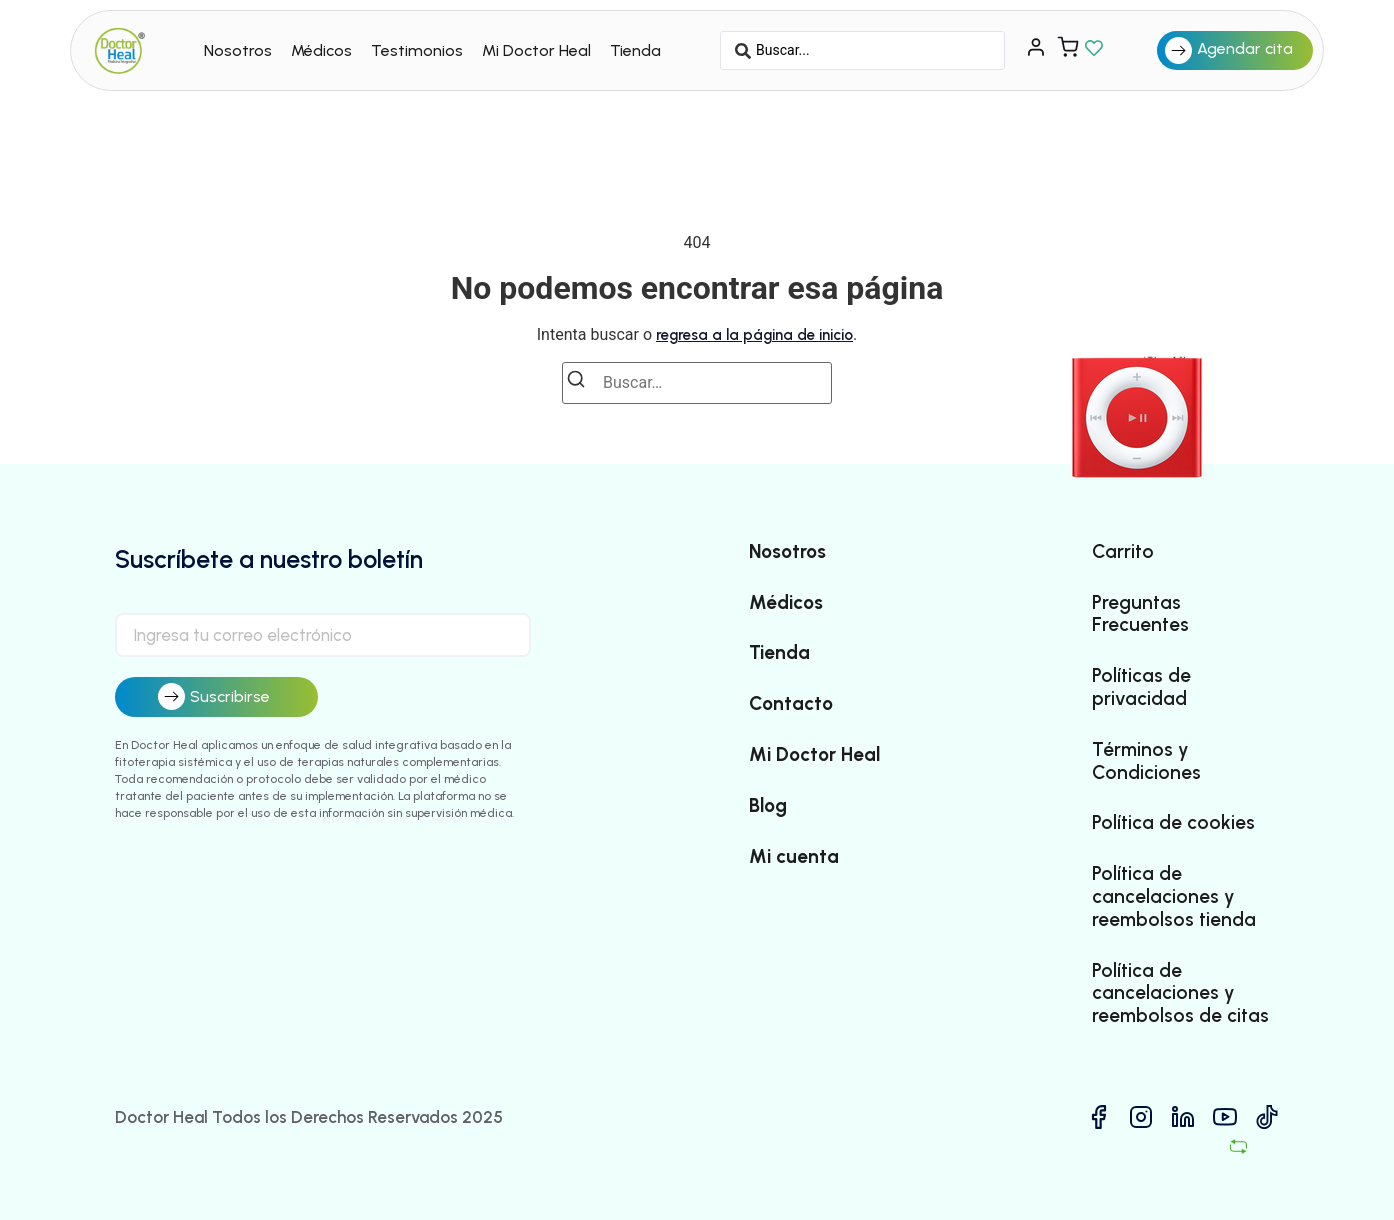 Image resolution: width=1394 pixels, height=1220 pixels. Describe the element at coordinates (1238, 1146) in the screenshot. I see `sync or refresh email messages` at that location.